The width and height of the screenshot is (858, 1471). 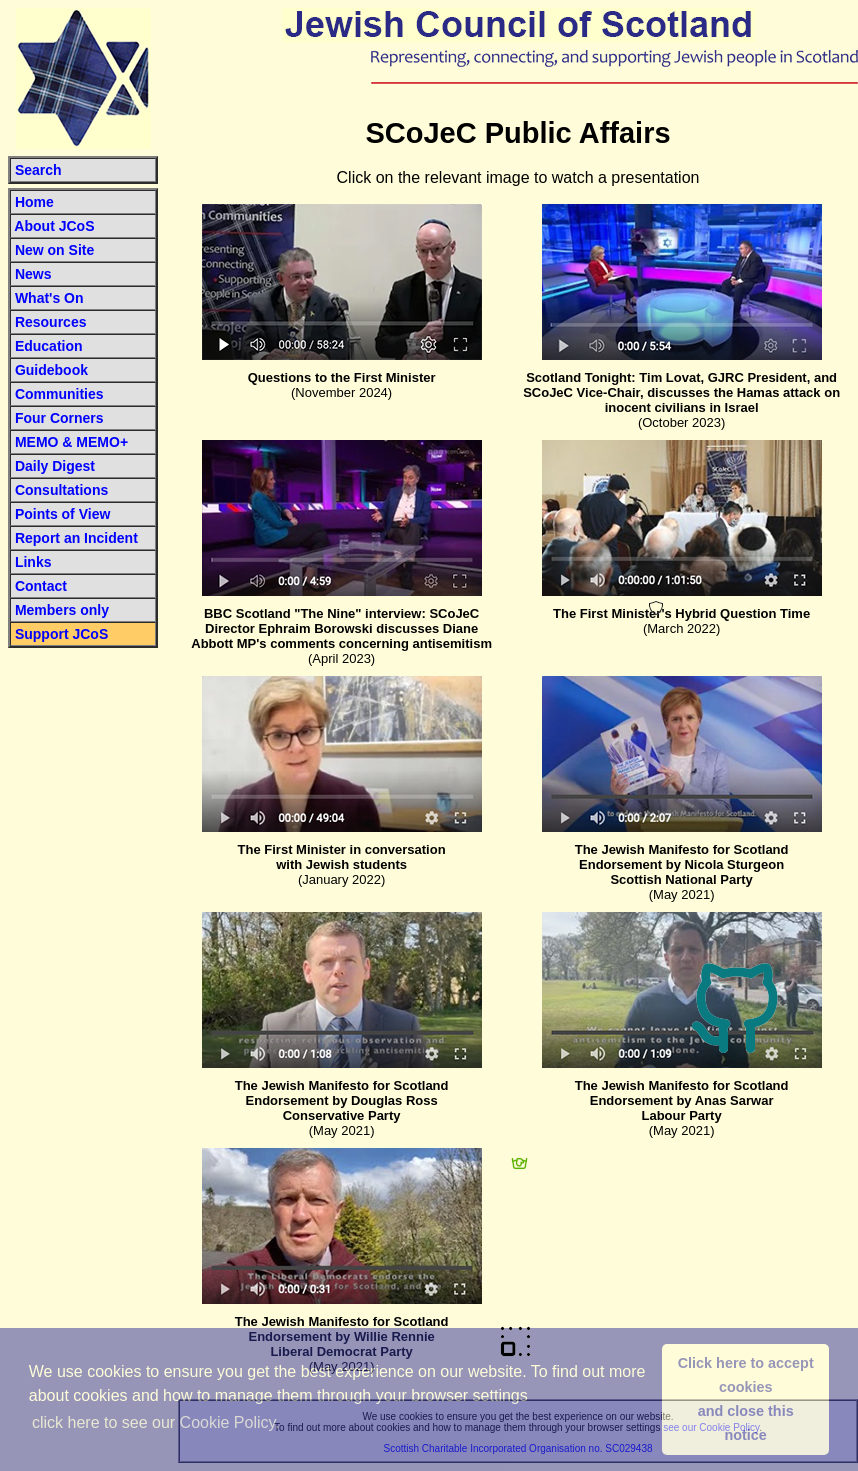 What do you see at coordinates (519, 1163) in the screenshot?
I see `wash hands reminder or hygiene indicator` at bounding box center [519, 1163].